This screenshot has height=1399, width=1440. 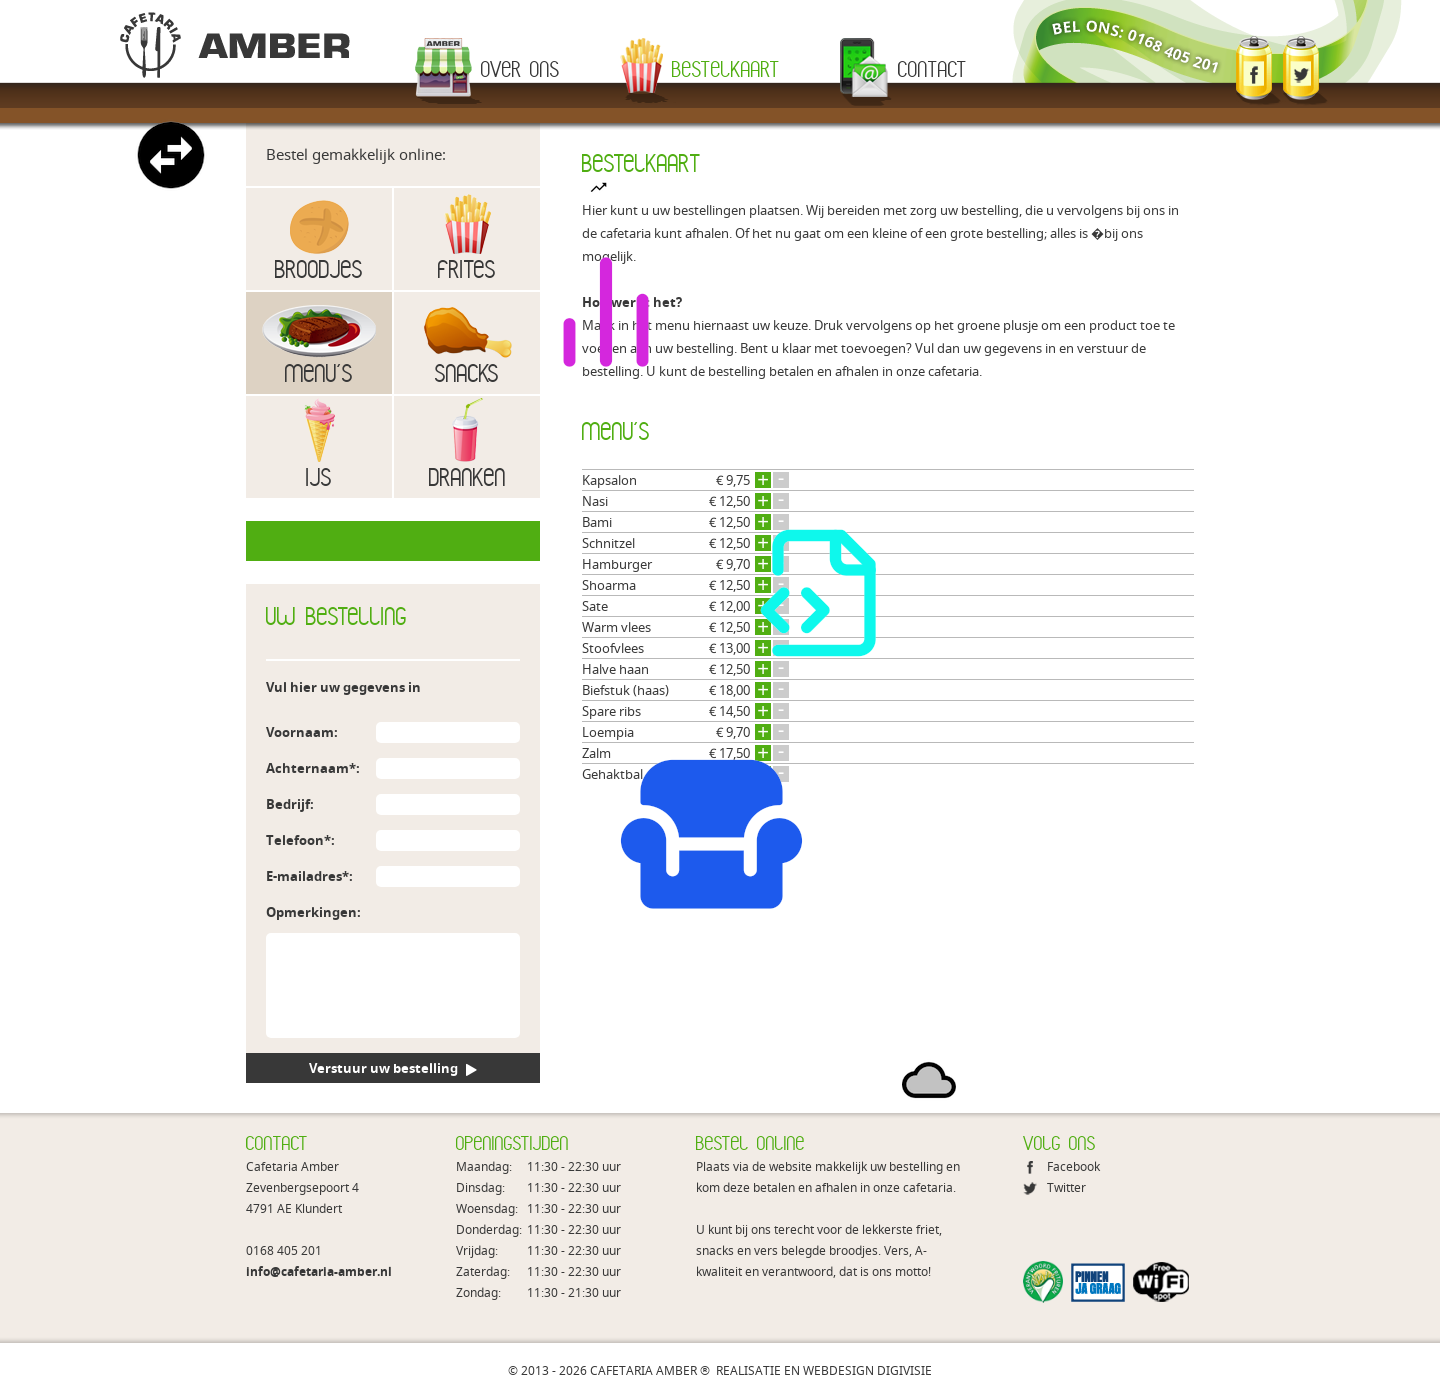 I want to click on view source code file, so click(x=824, y=593).